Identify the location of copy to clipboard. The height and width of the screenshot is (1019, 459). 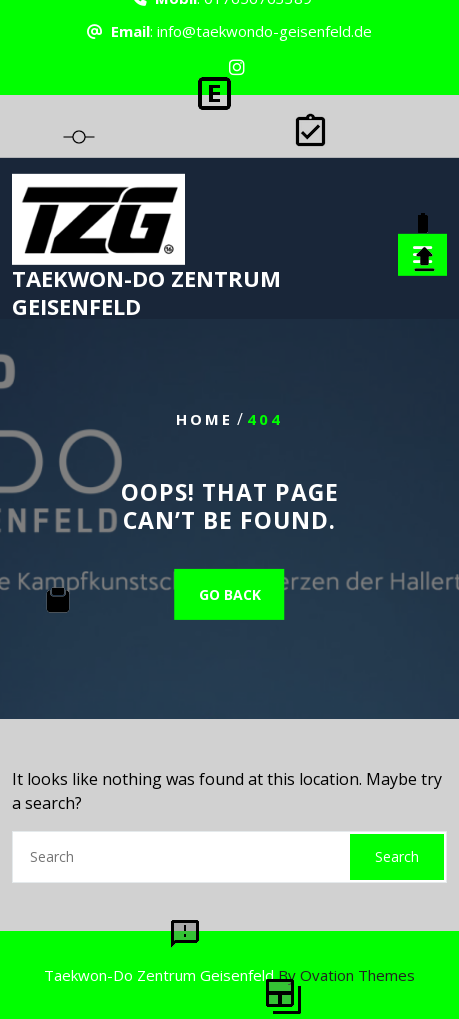
(58, 600).